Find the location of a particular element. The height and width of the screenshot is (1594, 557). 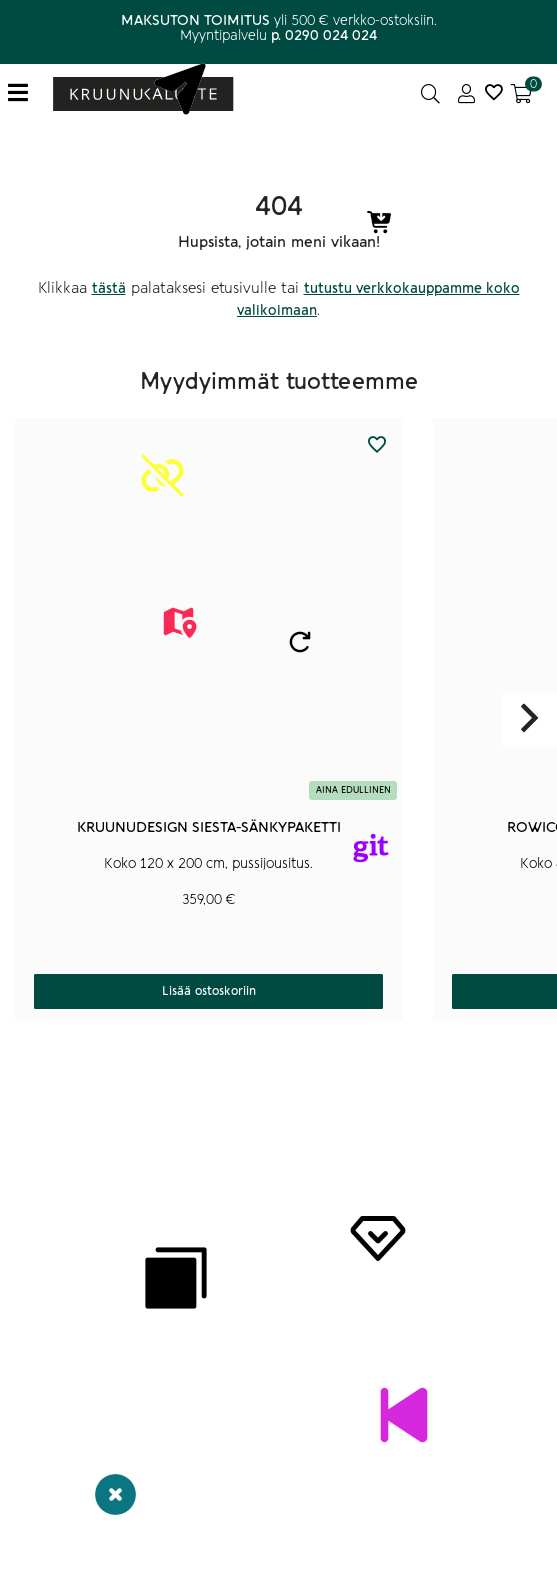

go to previous track is located at coordinates (404, 1415).